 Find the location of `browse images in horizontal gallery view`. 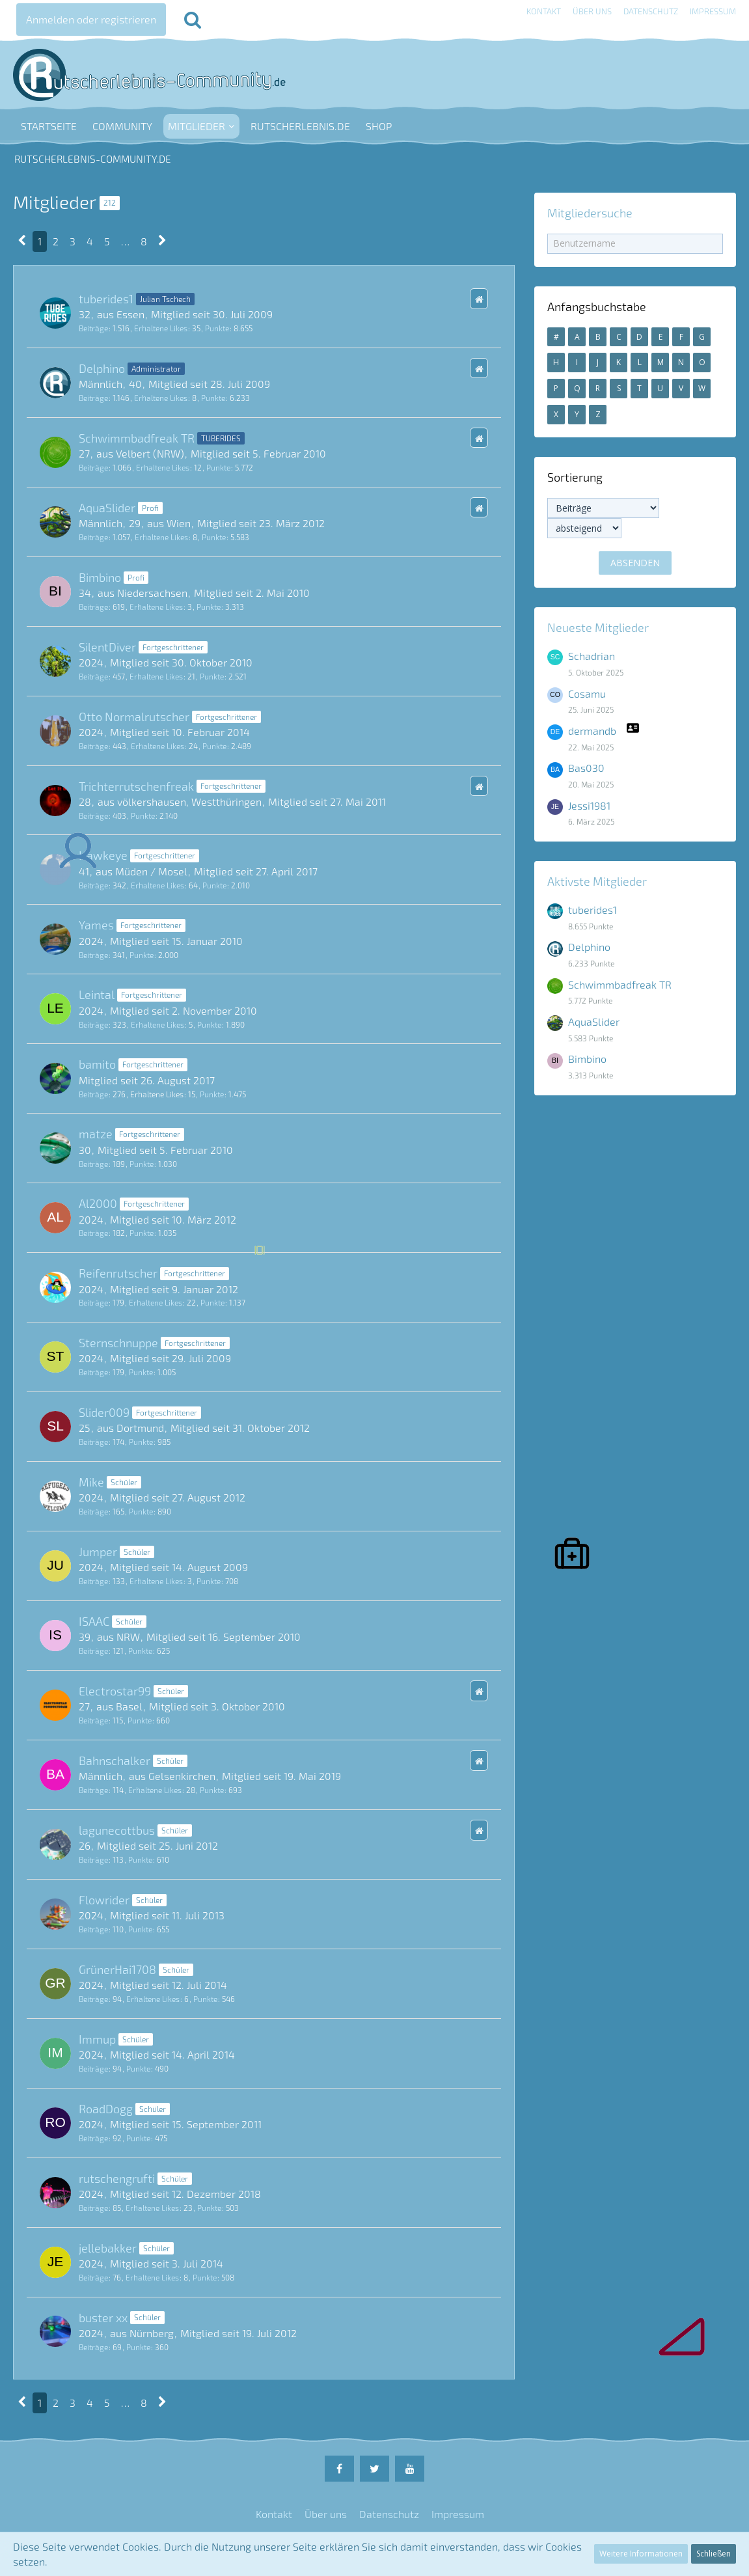

browse images in horizontal gallery view is located at coordinates (260, 1250).